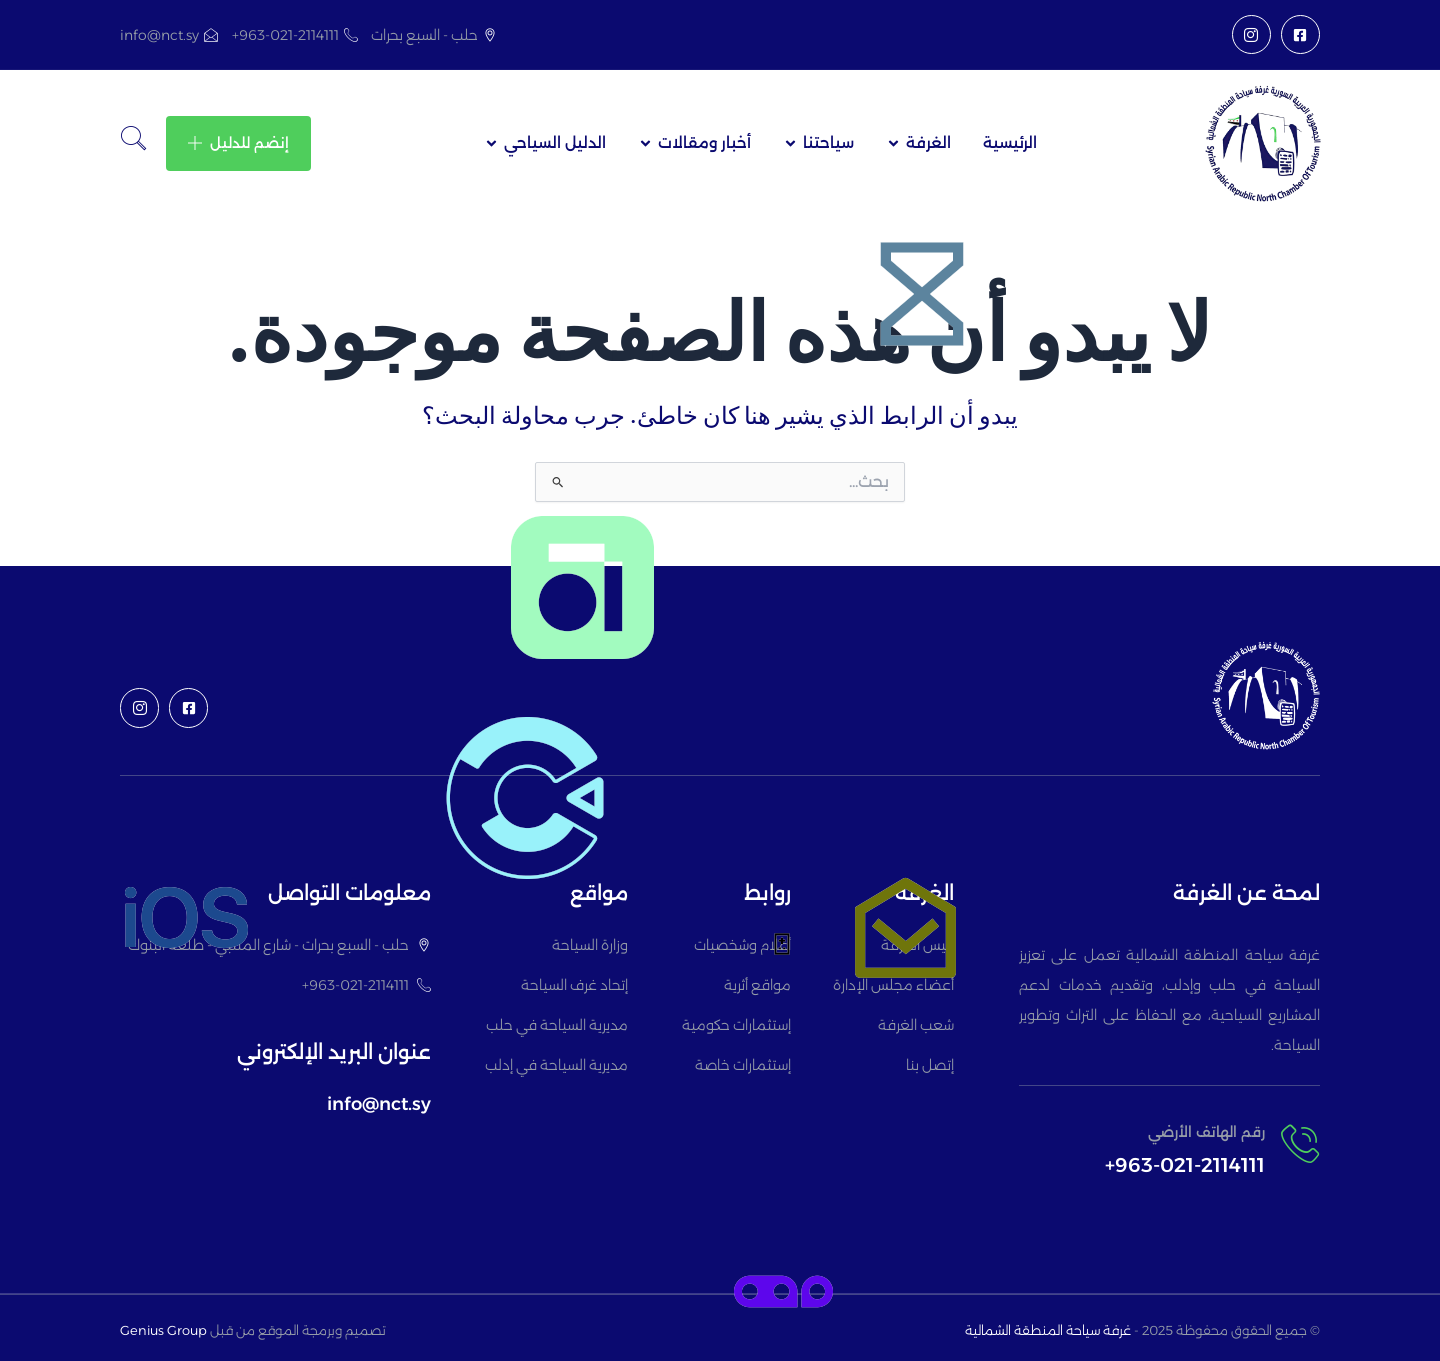  What do you see at coordinates (922, 294) in the screenshot?
I see `indicates a process is in progress or loading` at bounding box center [922, 294].